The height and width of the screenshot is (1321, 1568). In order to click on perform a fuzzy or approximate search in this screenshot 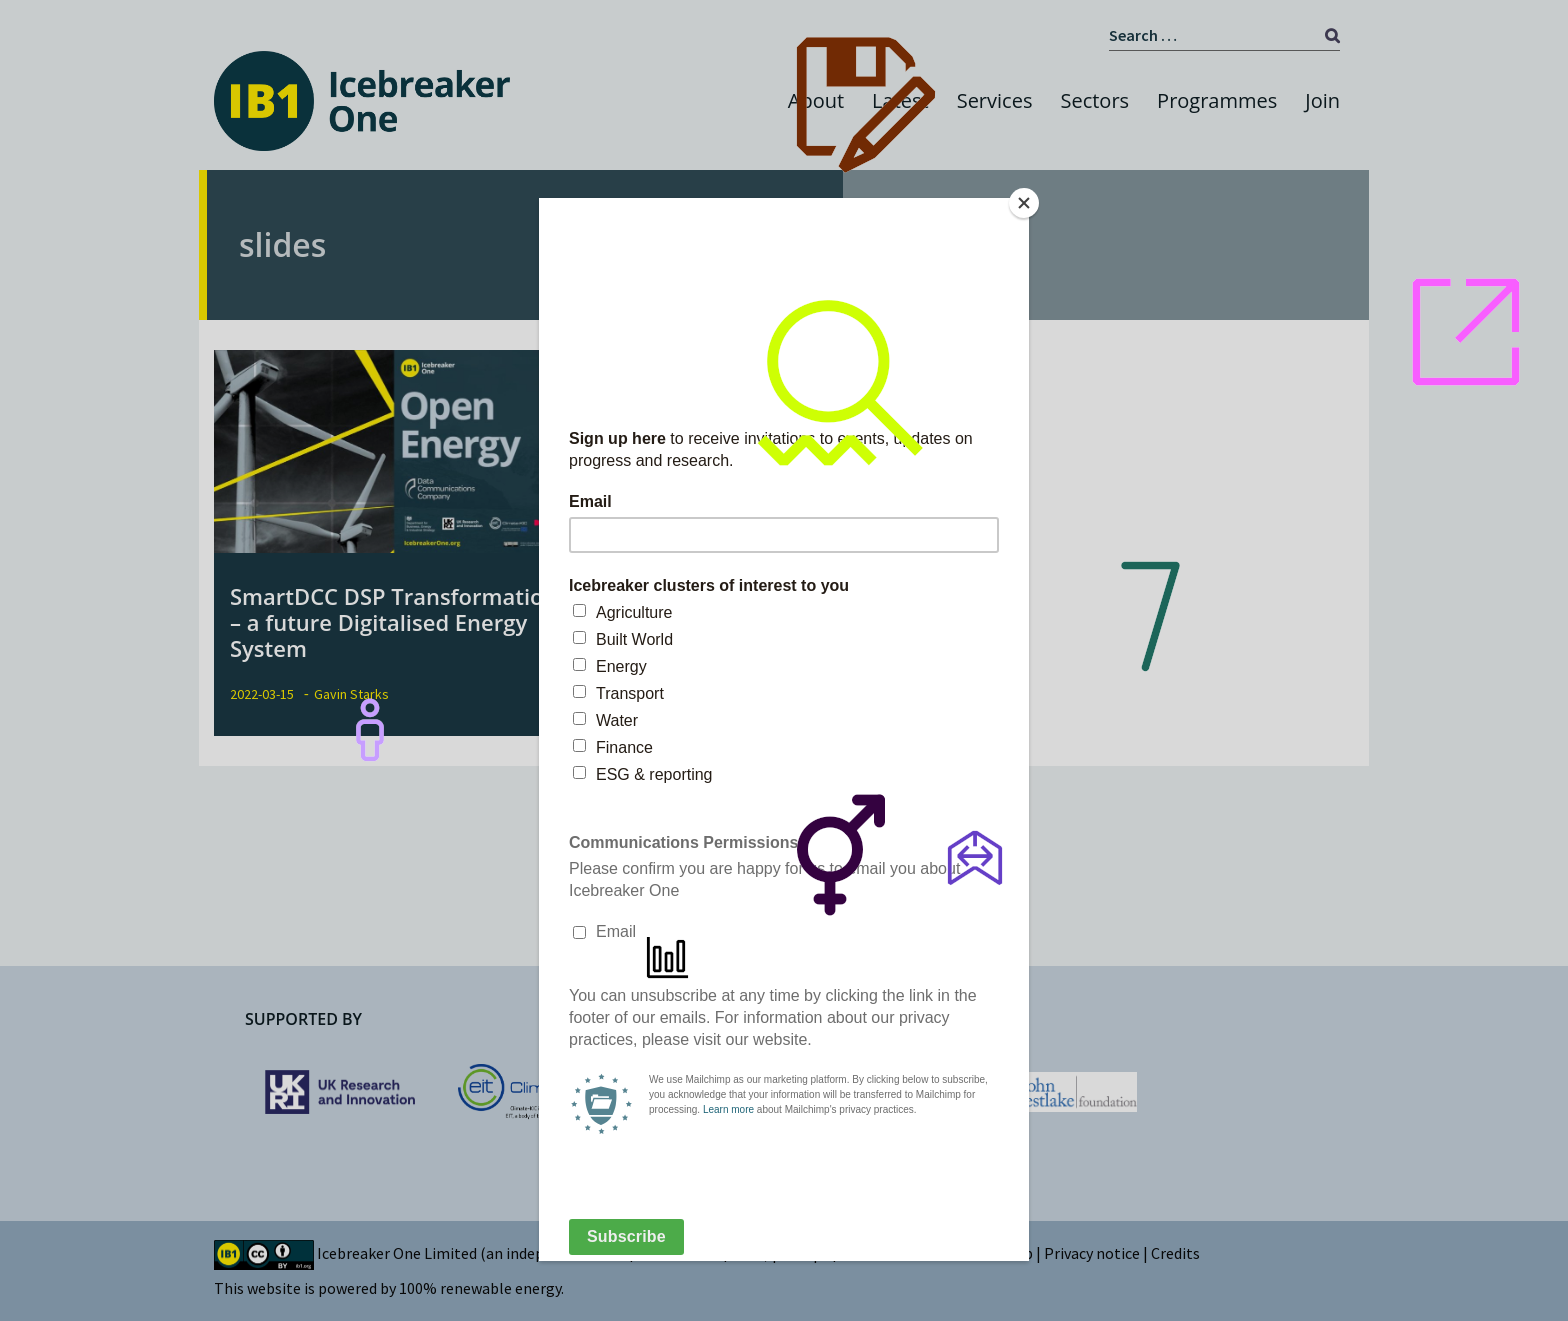, I will do `click(845, 378)`.